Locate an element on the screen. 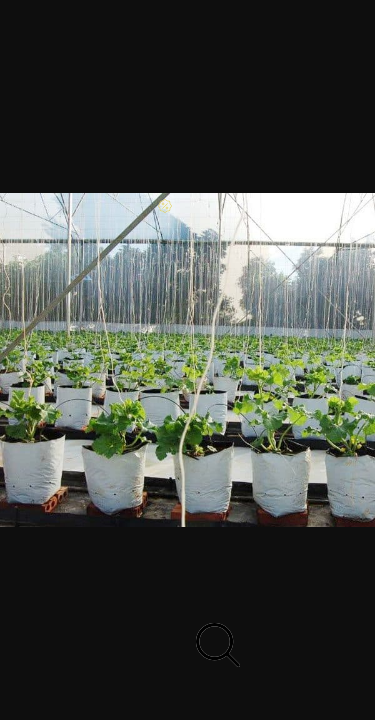 The width and height of the screenshot is (375, 720). view available discounts or promotions is located at coordinates (165, 206).